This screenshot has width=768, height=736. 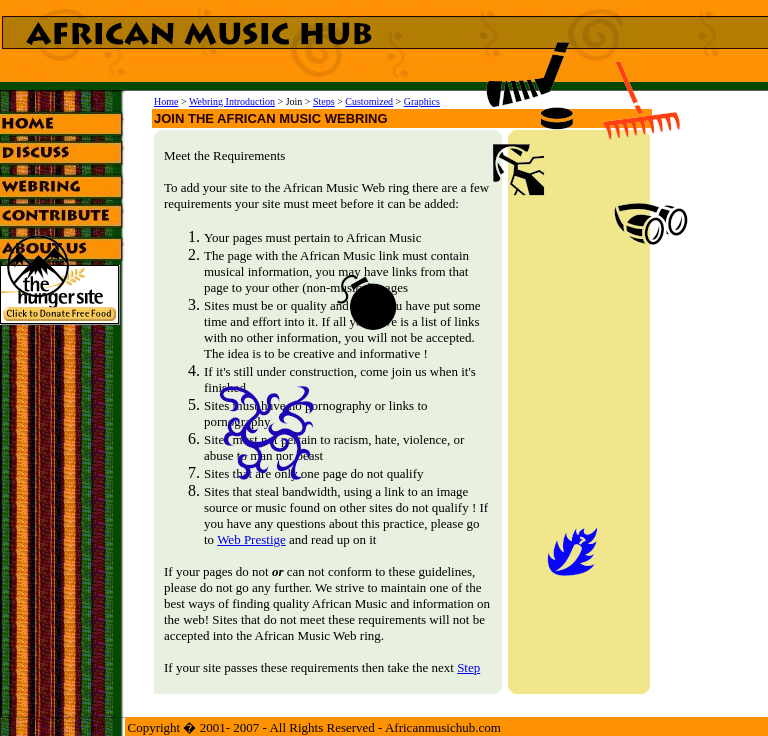 What do you see at coordinates (642, 101) in the screenshot?
I see `access gardening tools or yard work features` at bounding box center [642, 101].